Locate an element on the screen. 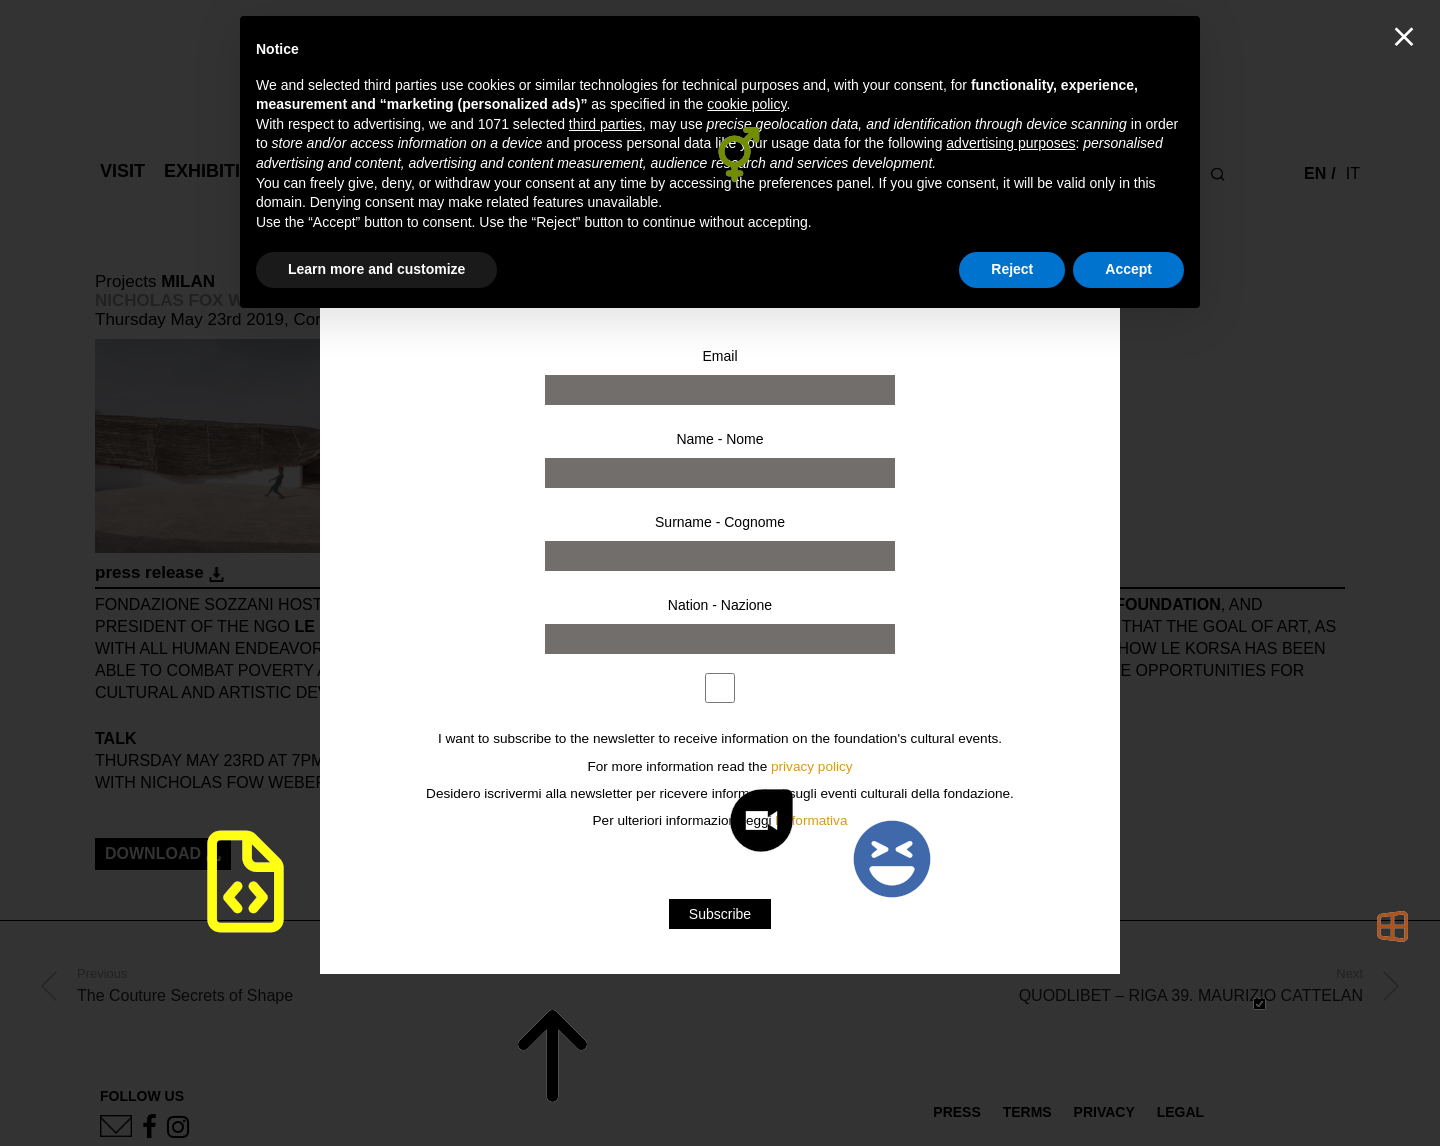 The height and width of the screenshot is (1146, 1440). confirm or schedule an appointment is located at coordinates (1259, 1003).